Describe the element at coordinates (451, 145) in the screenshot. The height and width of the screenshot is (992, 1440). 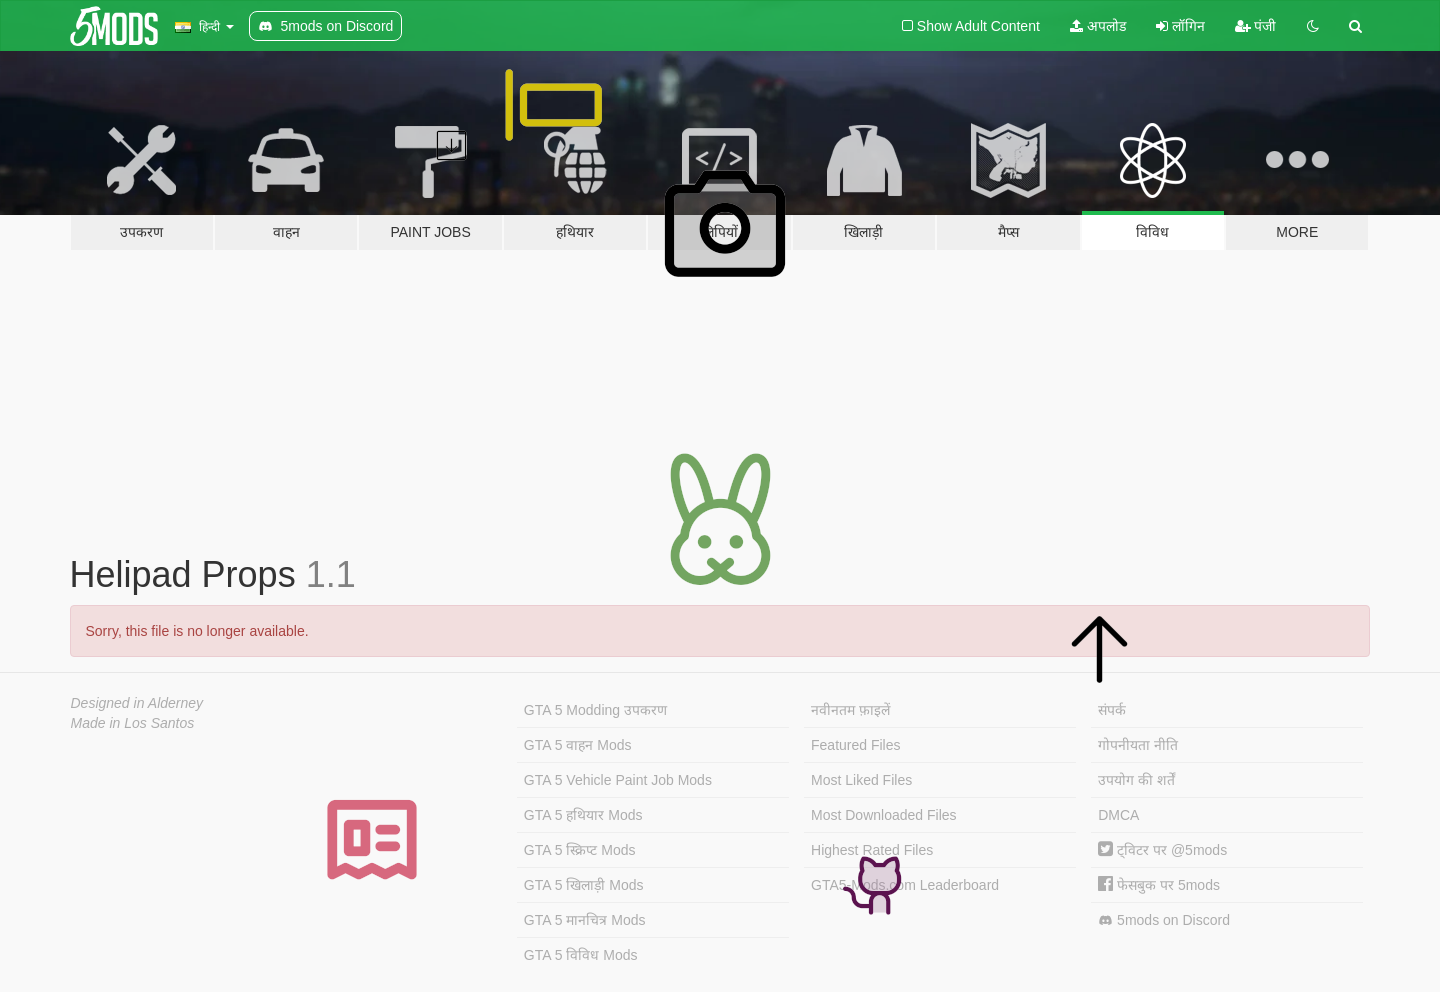
I see `download file or content` at that location.